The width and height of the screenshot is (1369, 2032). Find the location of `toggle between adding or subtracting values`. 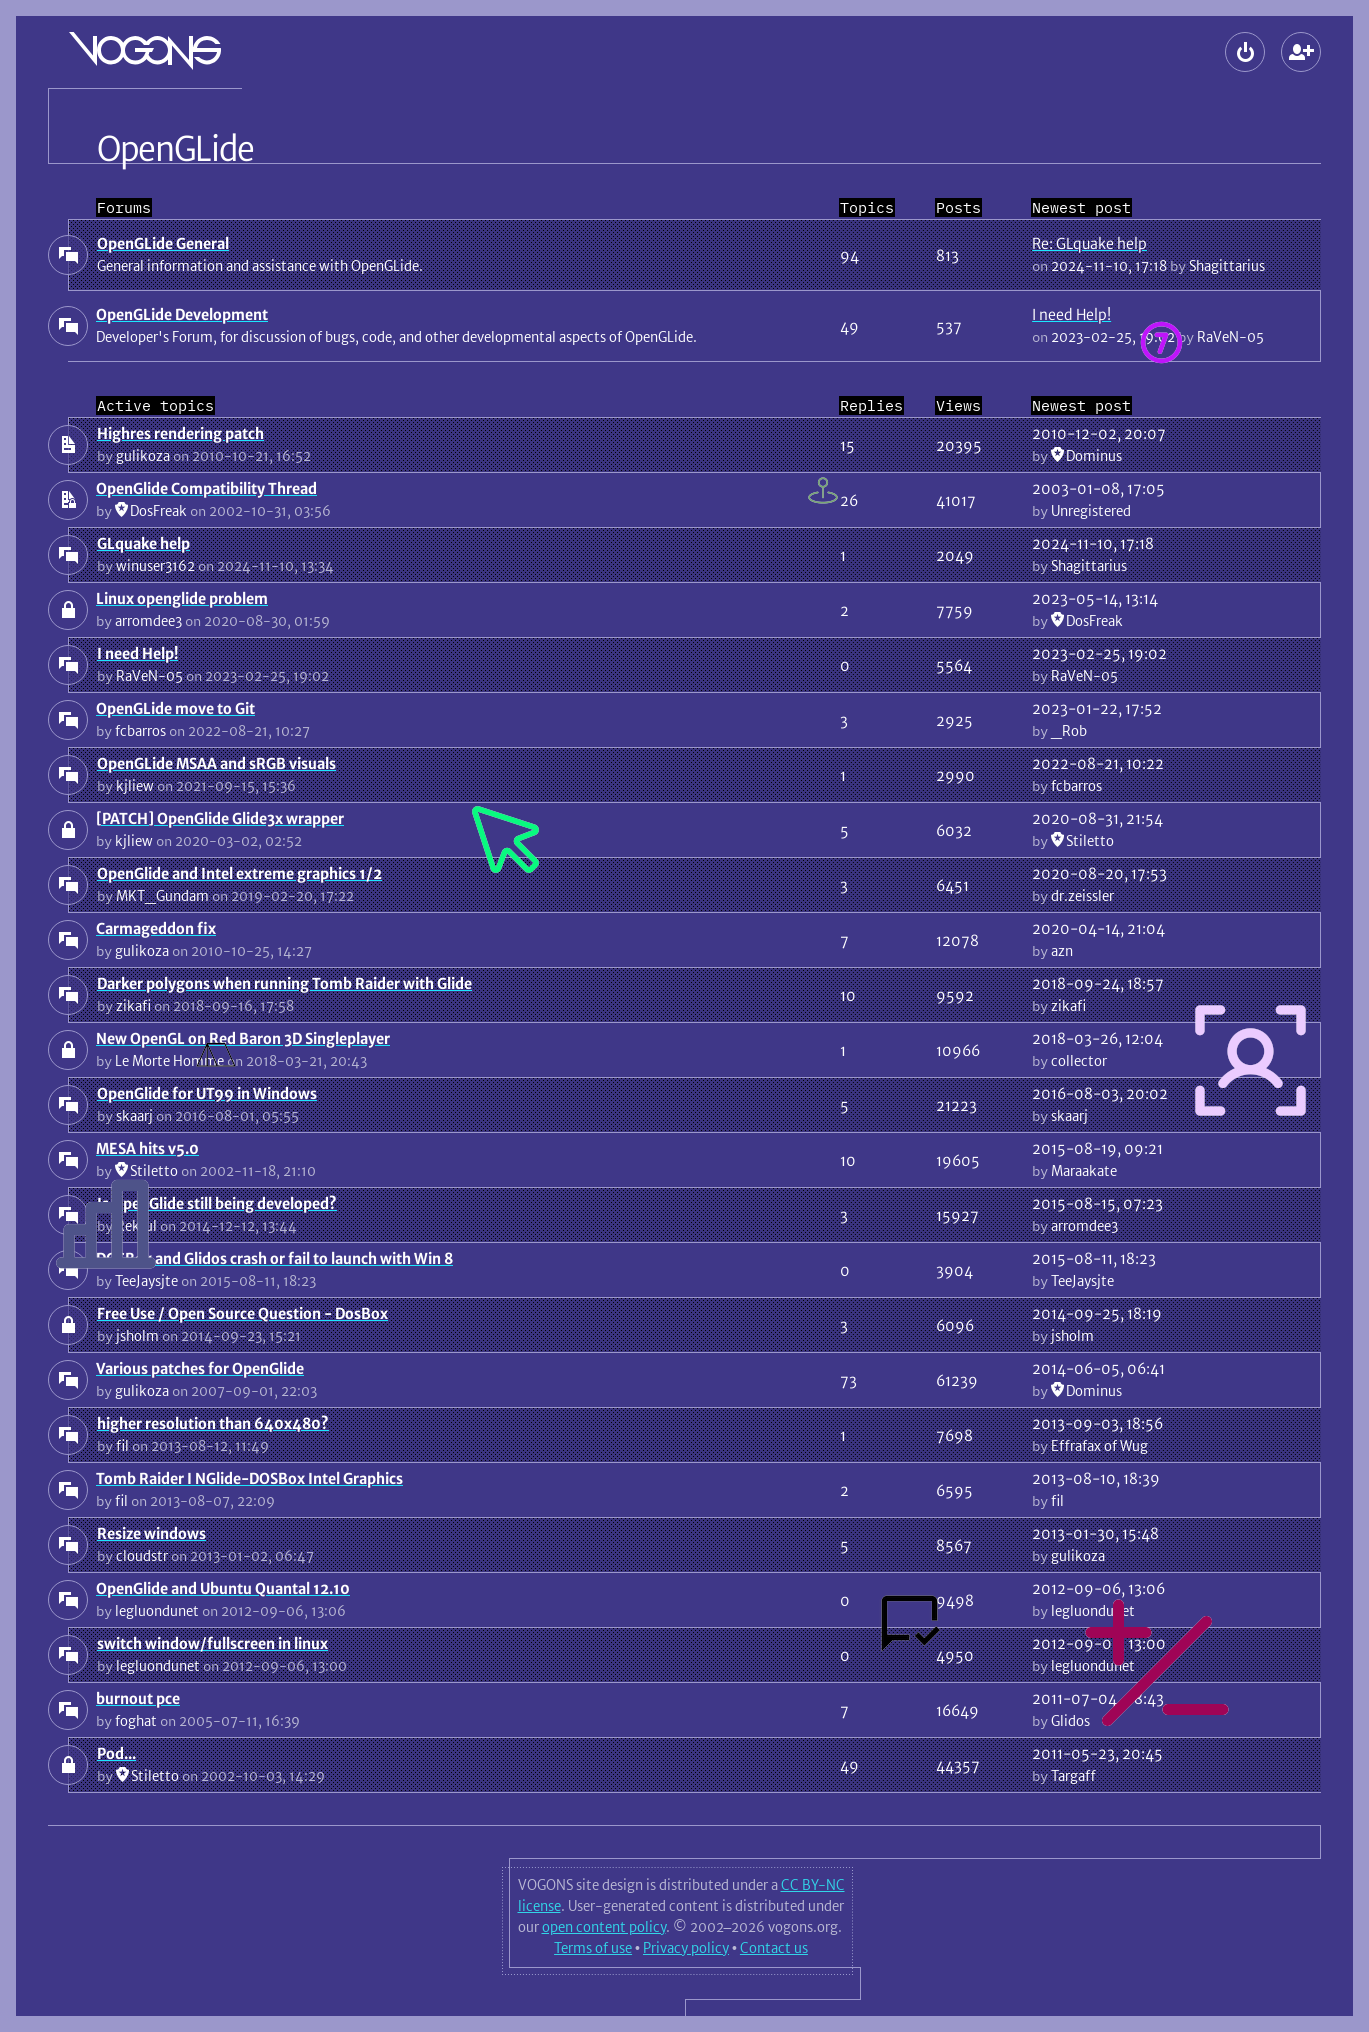

toggle between adding or subtracting values is located at coordinates (1157, 1671).